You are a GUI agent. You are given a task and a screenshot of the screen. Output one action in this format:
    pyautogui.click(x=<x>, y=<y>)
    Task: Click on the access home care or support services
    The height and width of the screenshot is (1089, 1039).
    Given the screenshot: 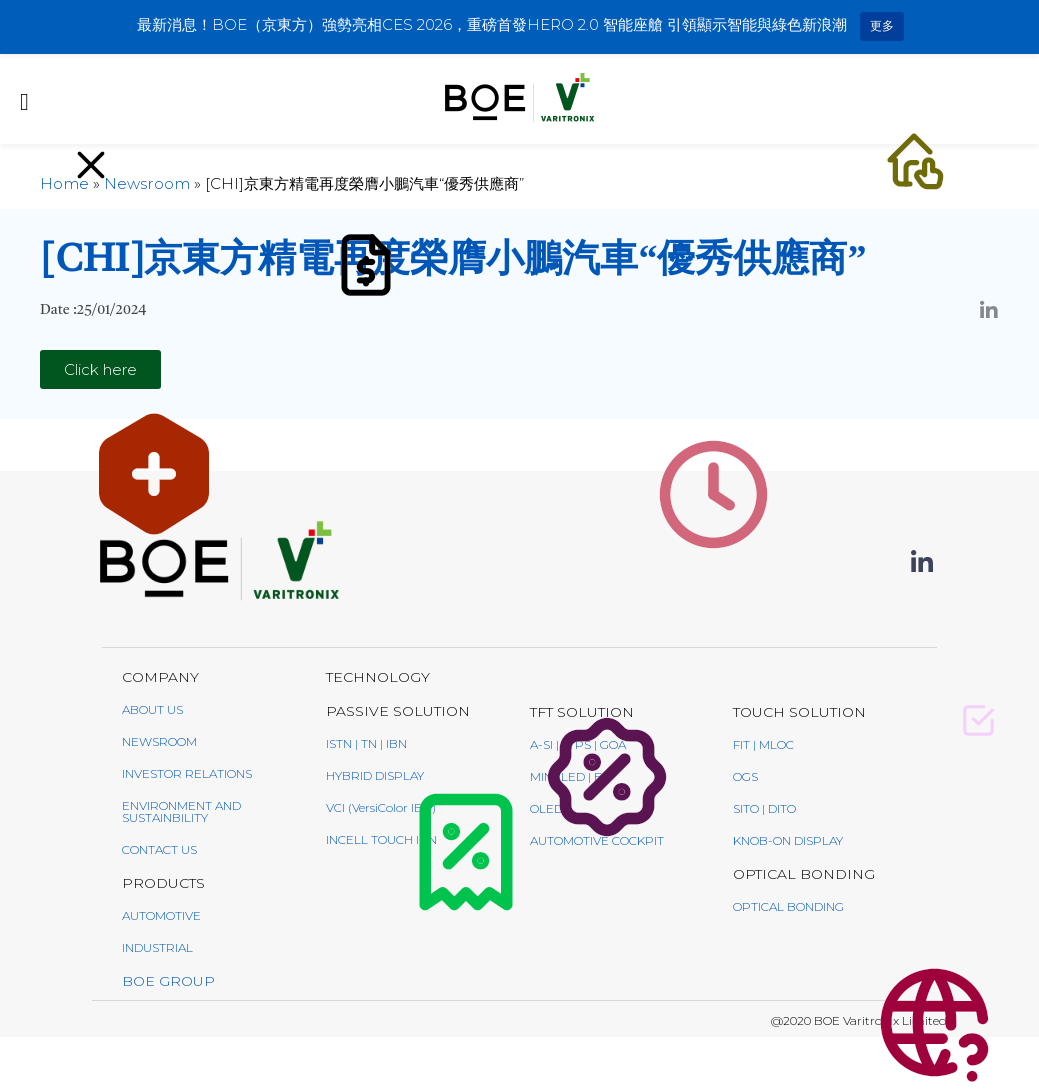 What is the action you would take?
    pyautogui.click(x=914, y=160)
    